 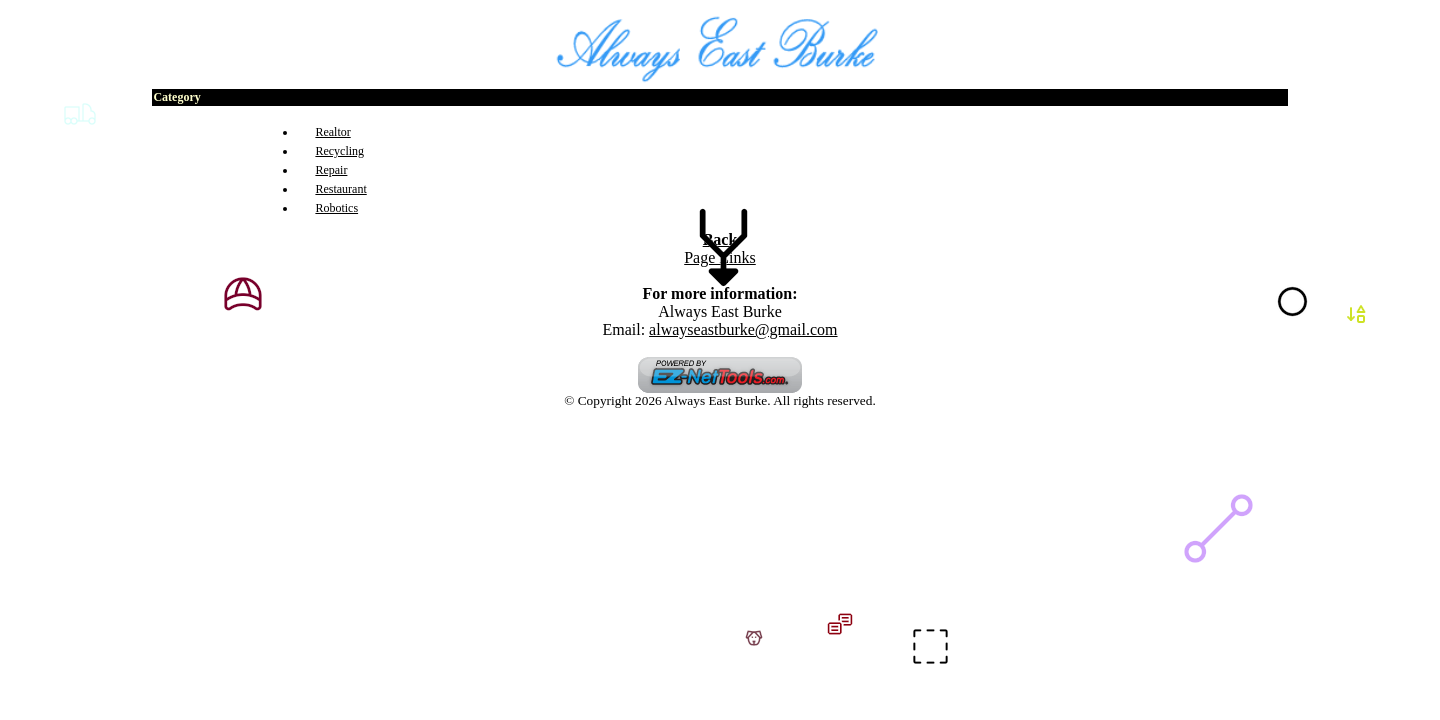 What do you see at coordinates (1292, 301) in the screenshot?
I see `select a camera lens or aperture setting` at bounding box center [1292, 301].